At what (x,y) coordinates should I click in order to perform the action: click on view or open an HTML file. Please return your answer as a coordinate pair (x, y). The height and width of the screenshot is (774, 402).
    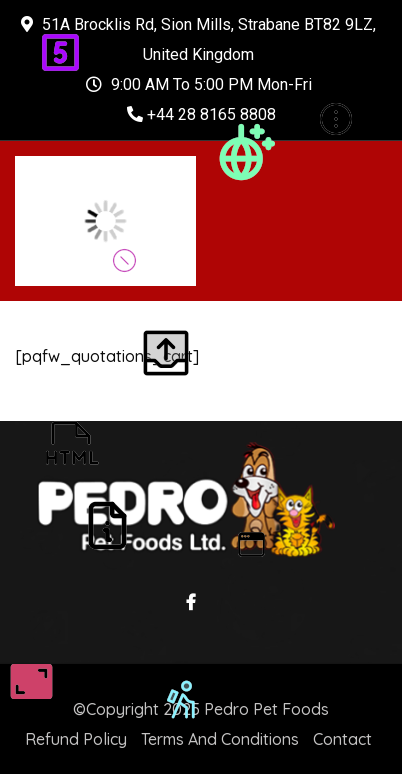
    Looking at the image, I should click on (71, 445).